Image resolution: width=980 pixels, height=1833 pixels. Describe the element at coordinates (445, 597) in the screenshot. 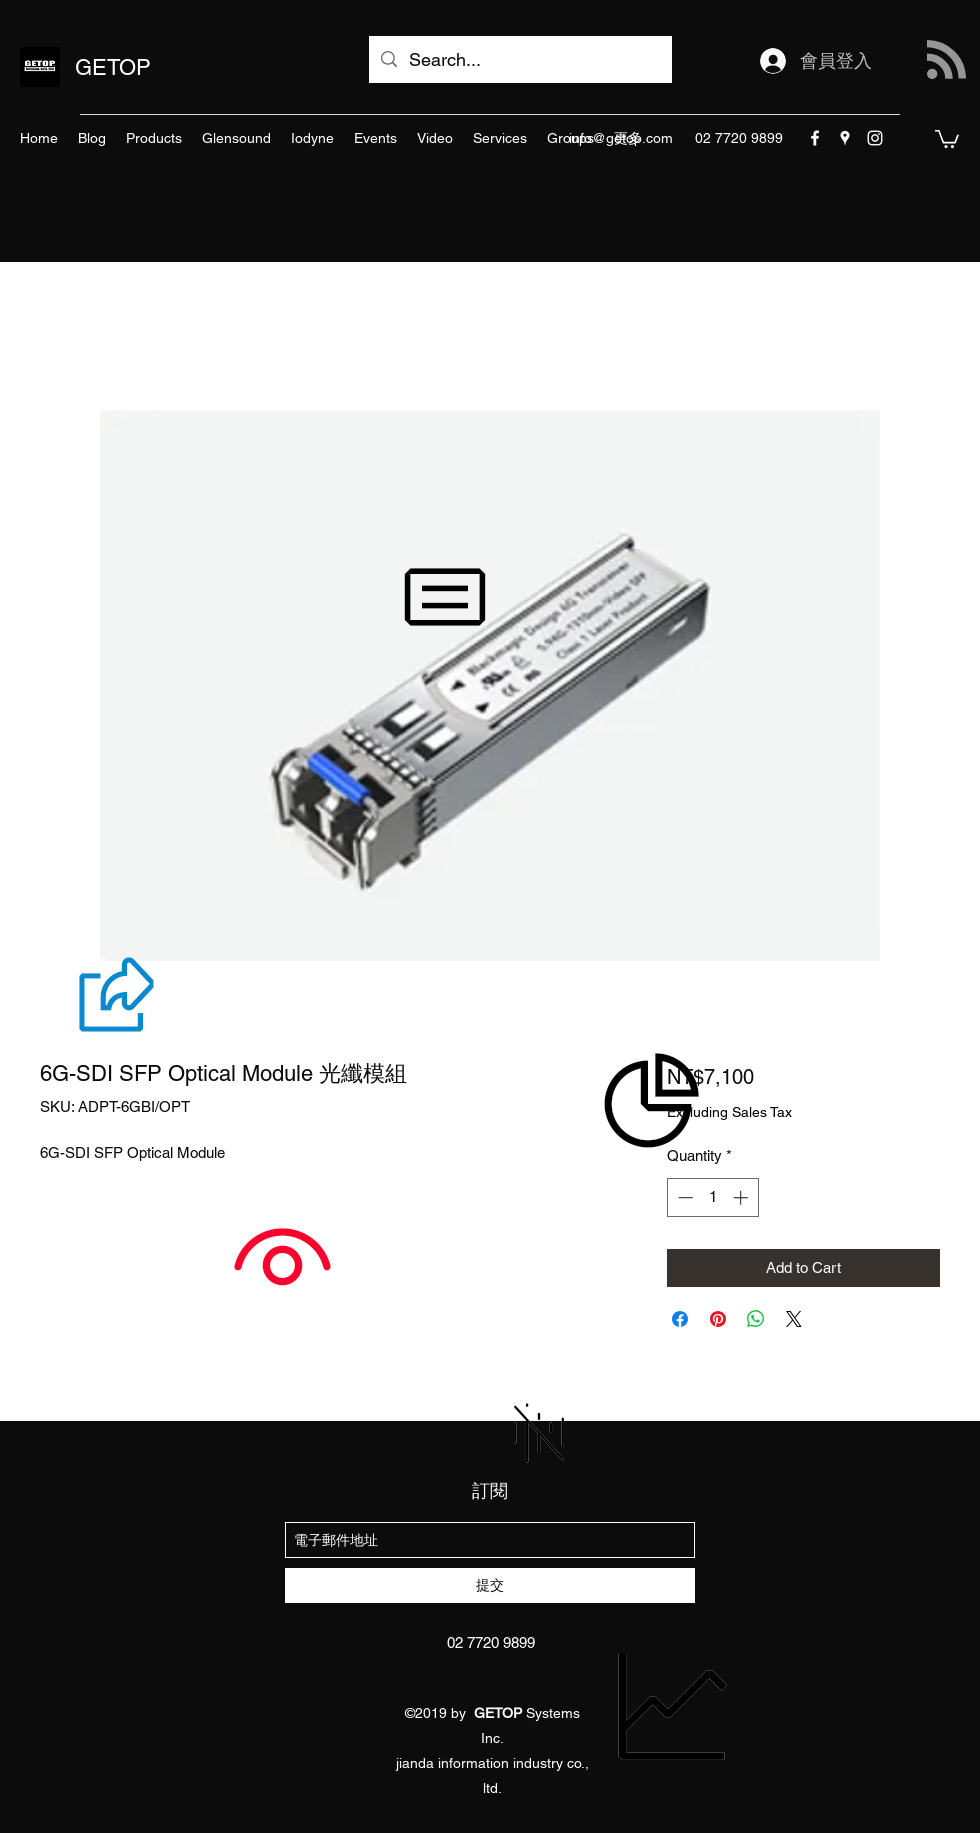

I see `indicates a constant value in code` at that location.